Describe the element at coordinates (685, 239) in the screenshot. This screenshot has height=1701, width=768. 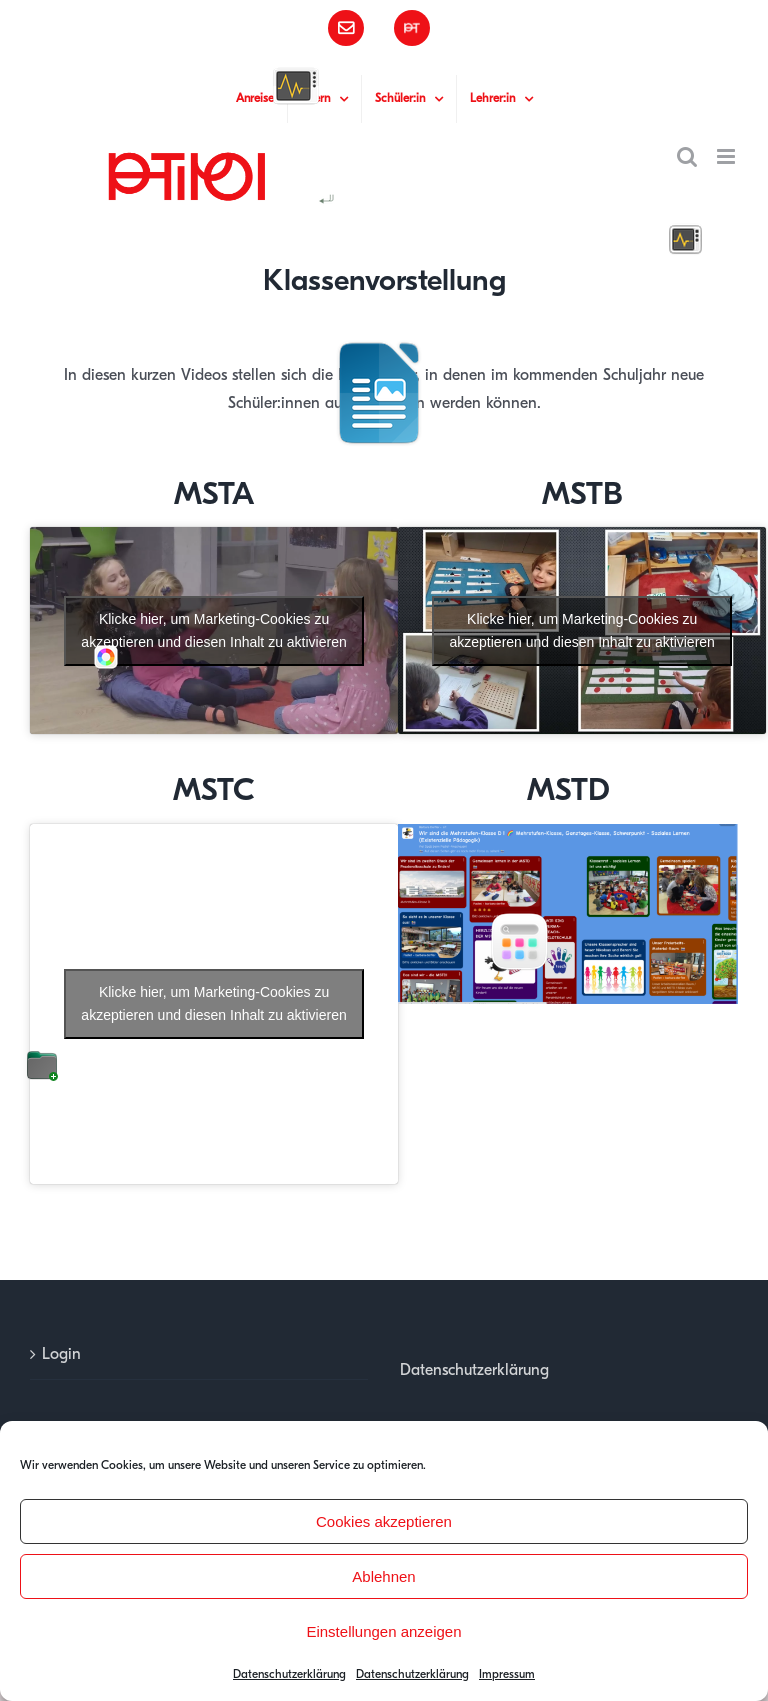
I see `open system monitor to view resource usage` at that location.